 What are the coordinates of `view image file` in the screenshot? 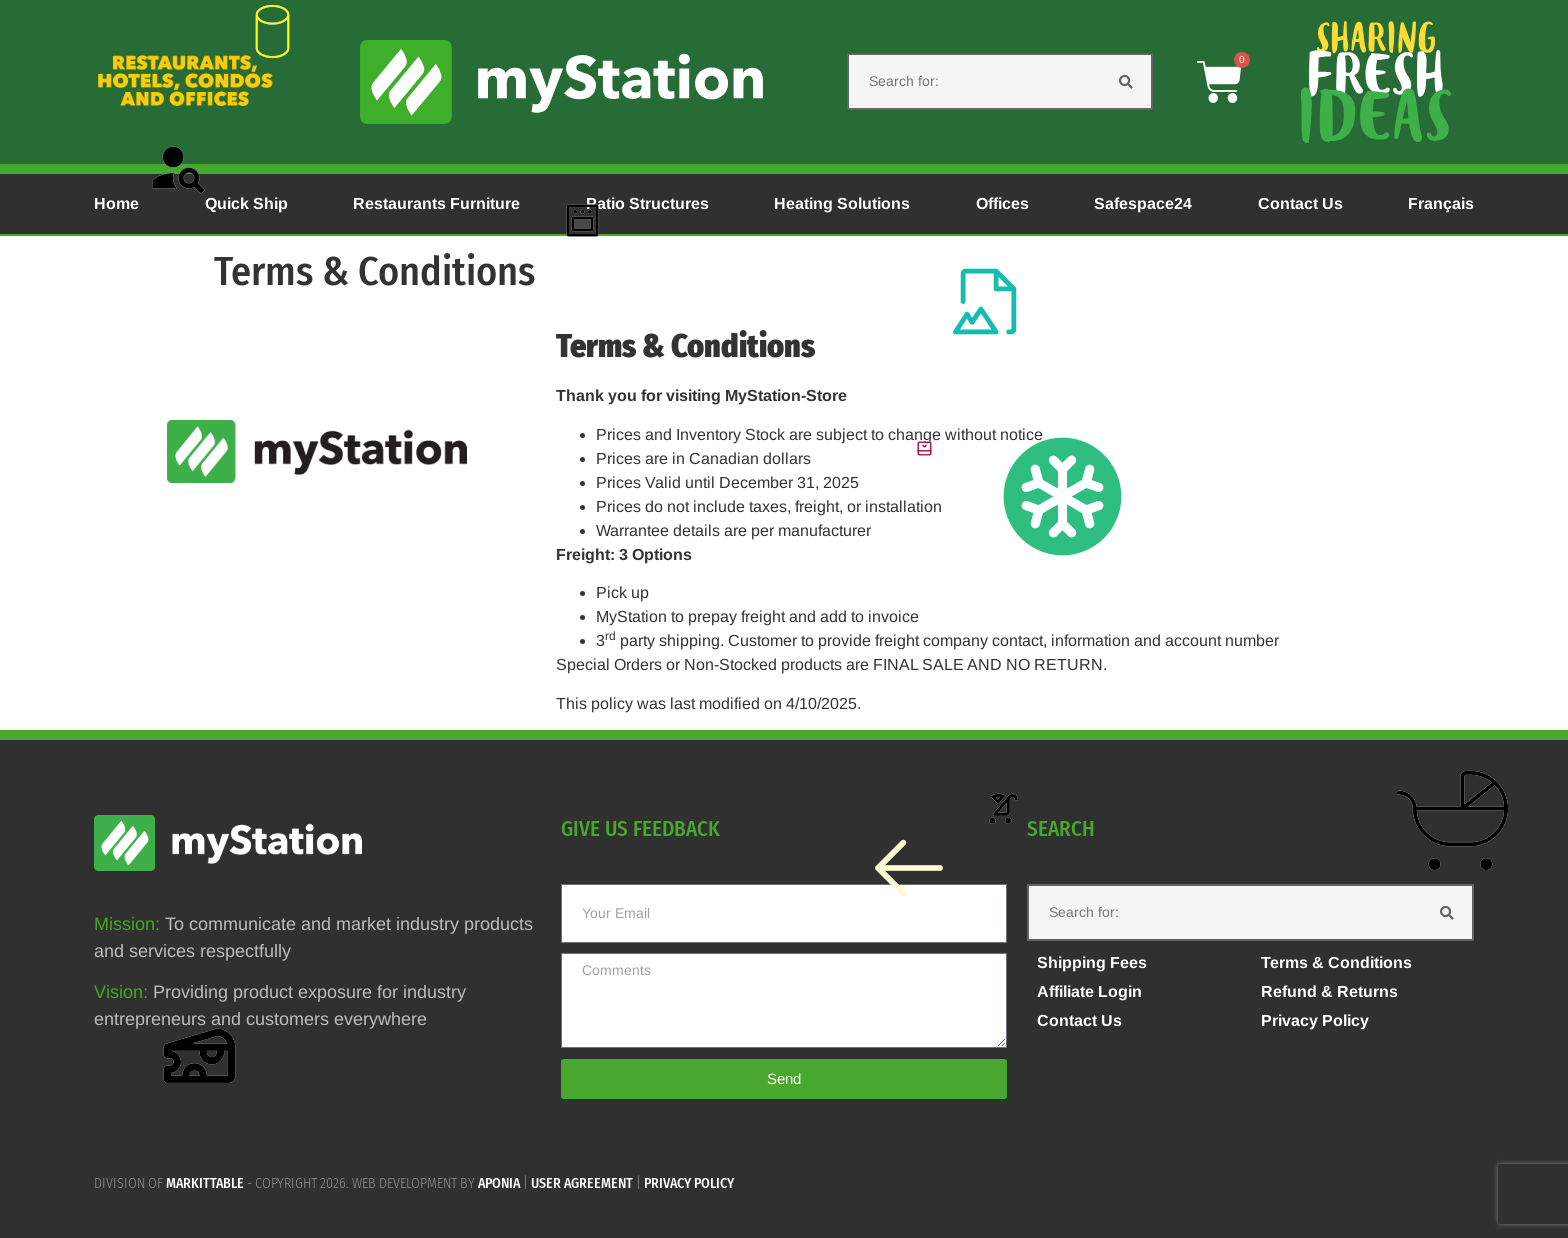 It's located at (988, 301).